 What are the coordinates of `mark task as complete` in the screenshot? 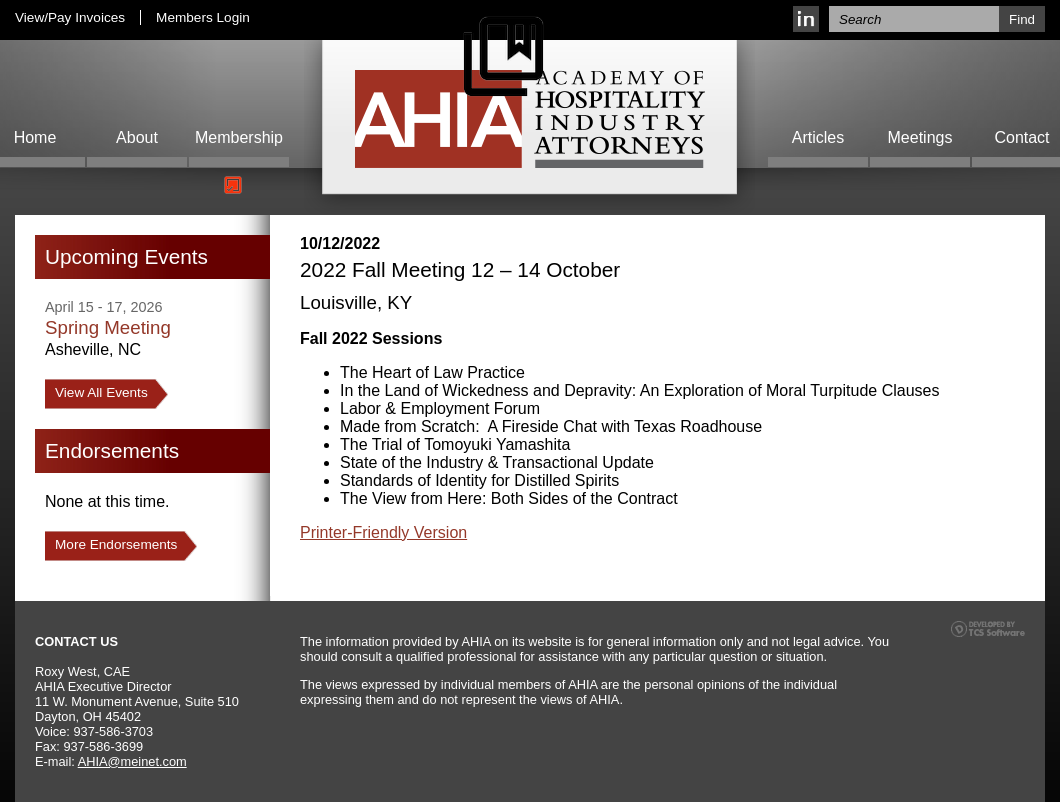 It's located at (233, 185).